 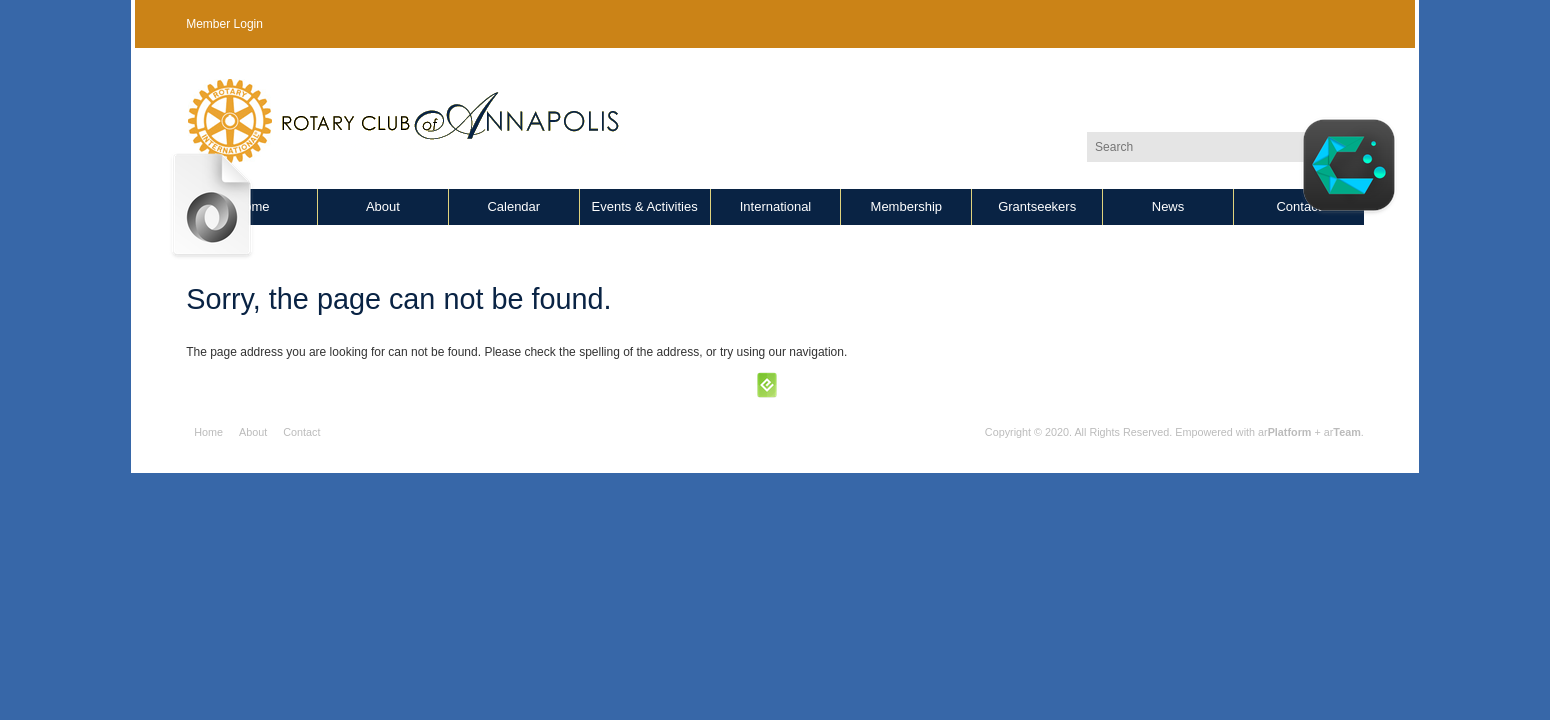 I want to click on open cachyos welcome app, so click(x=1349, y=165).